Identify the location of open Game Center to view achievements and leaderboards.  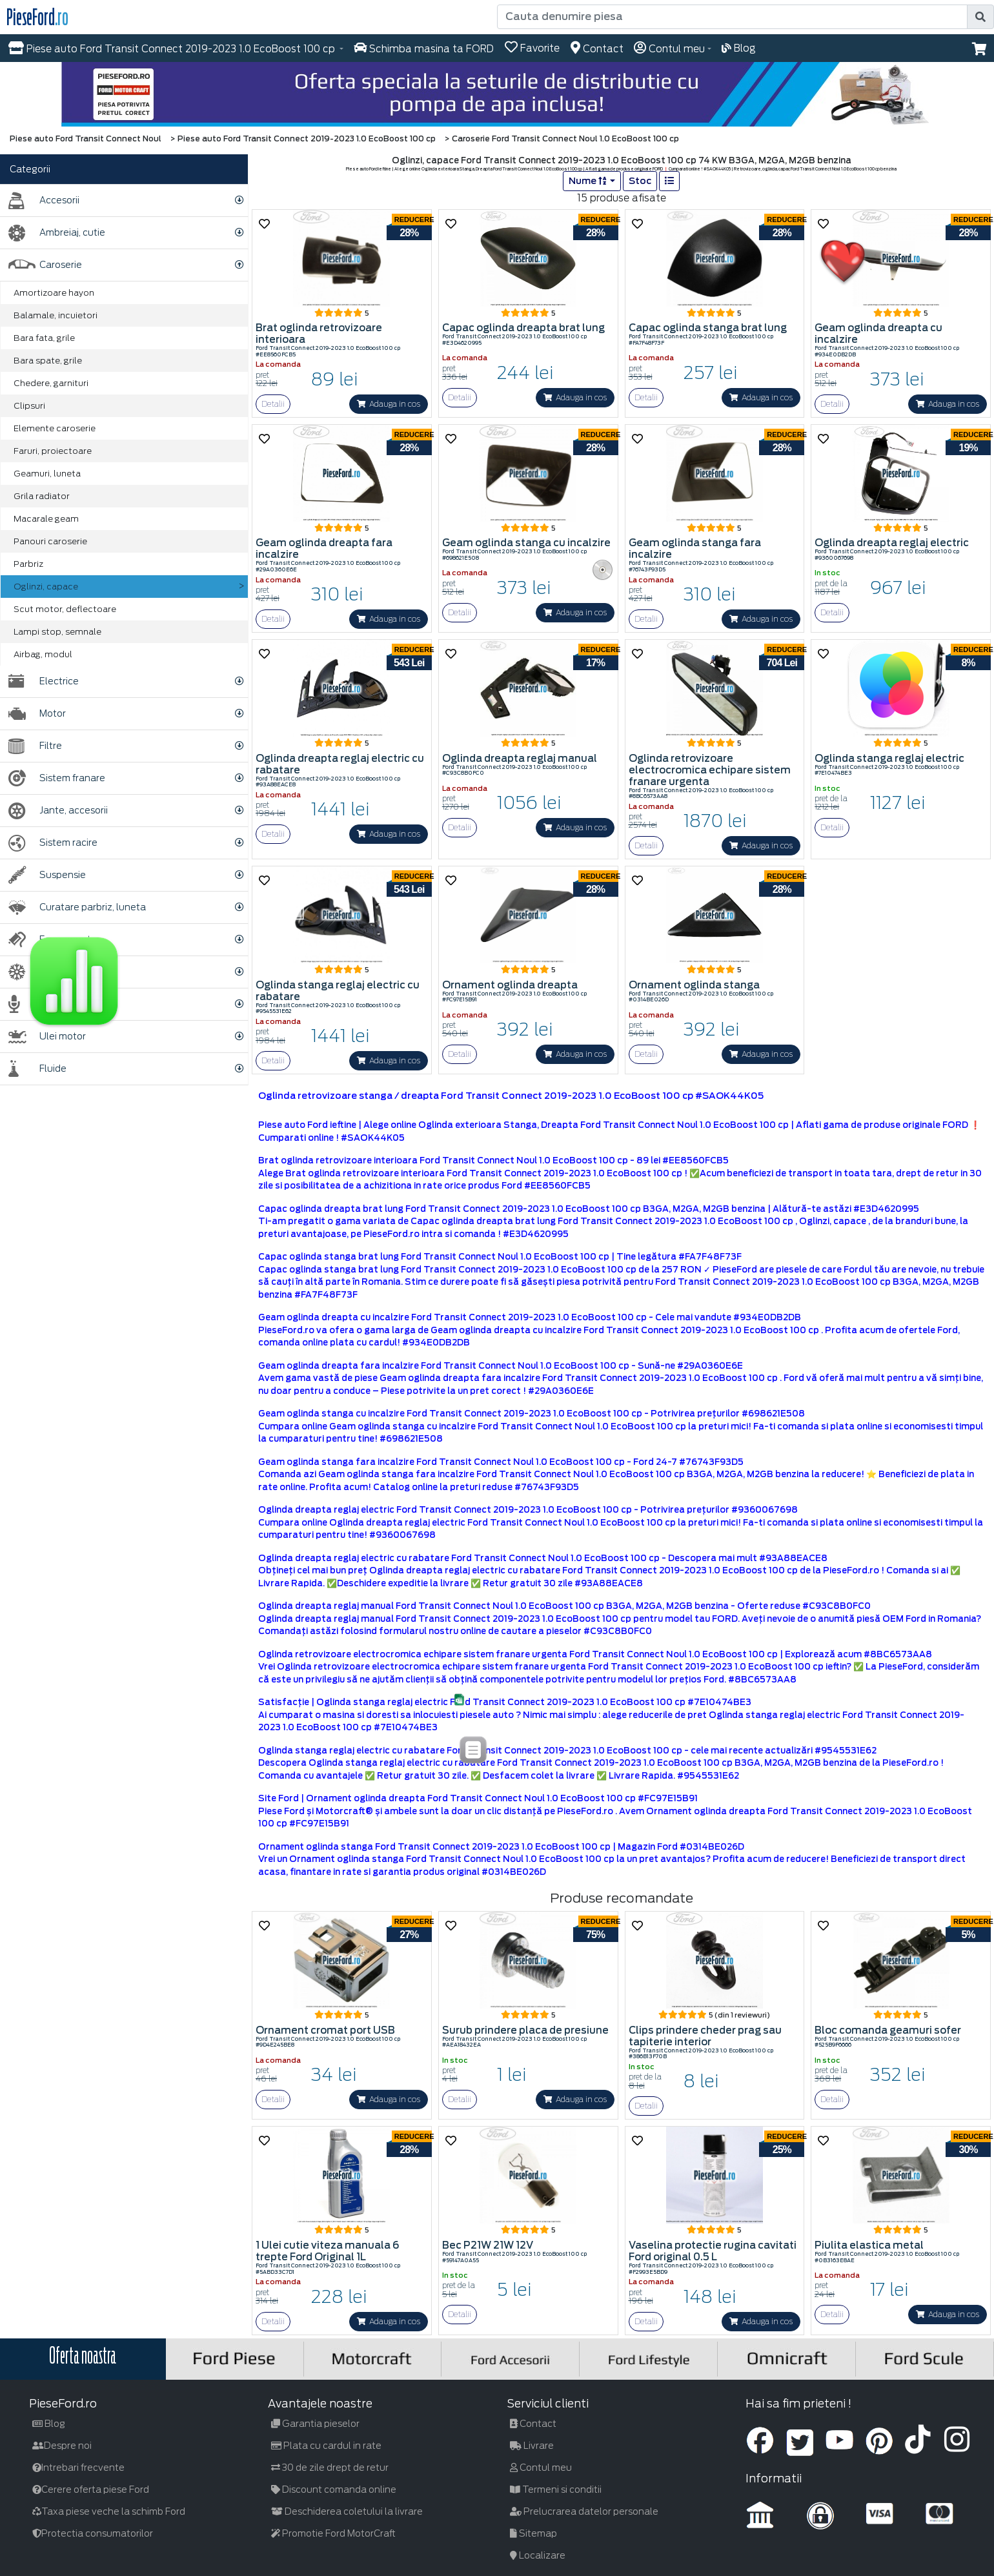
(891, 684).